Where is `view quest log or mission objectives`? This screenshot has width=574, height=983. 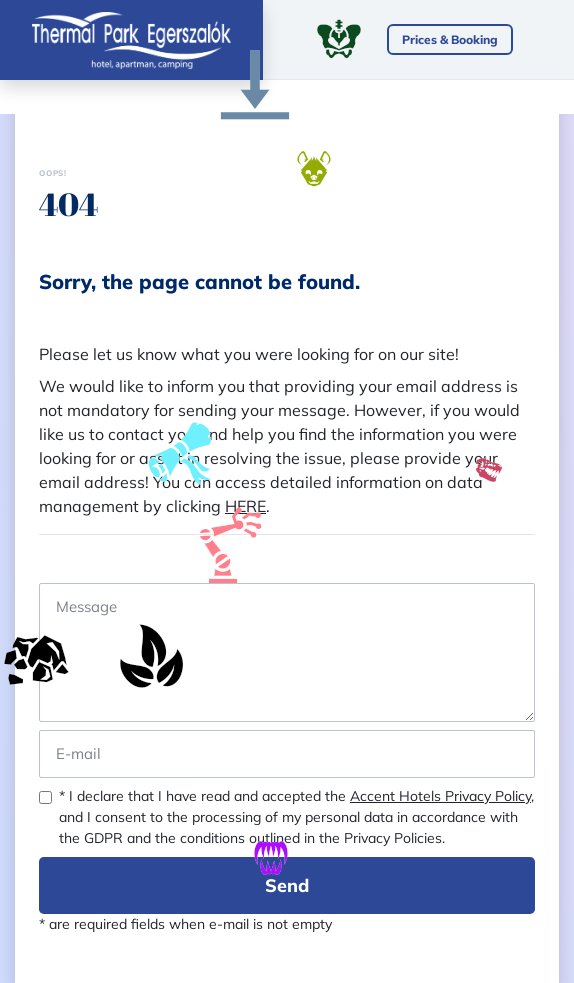 view quest log or mission objectives is located at coordinates (180, 454).